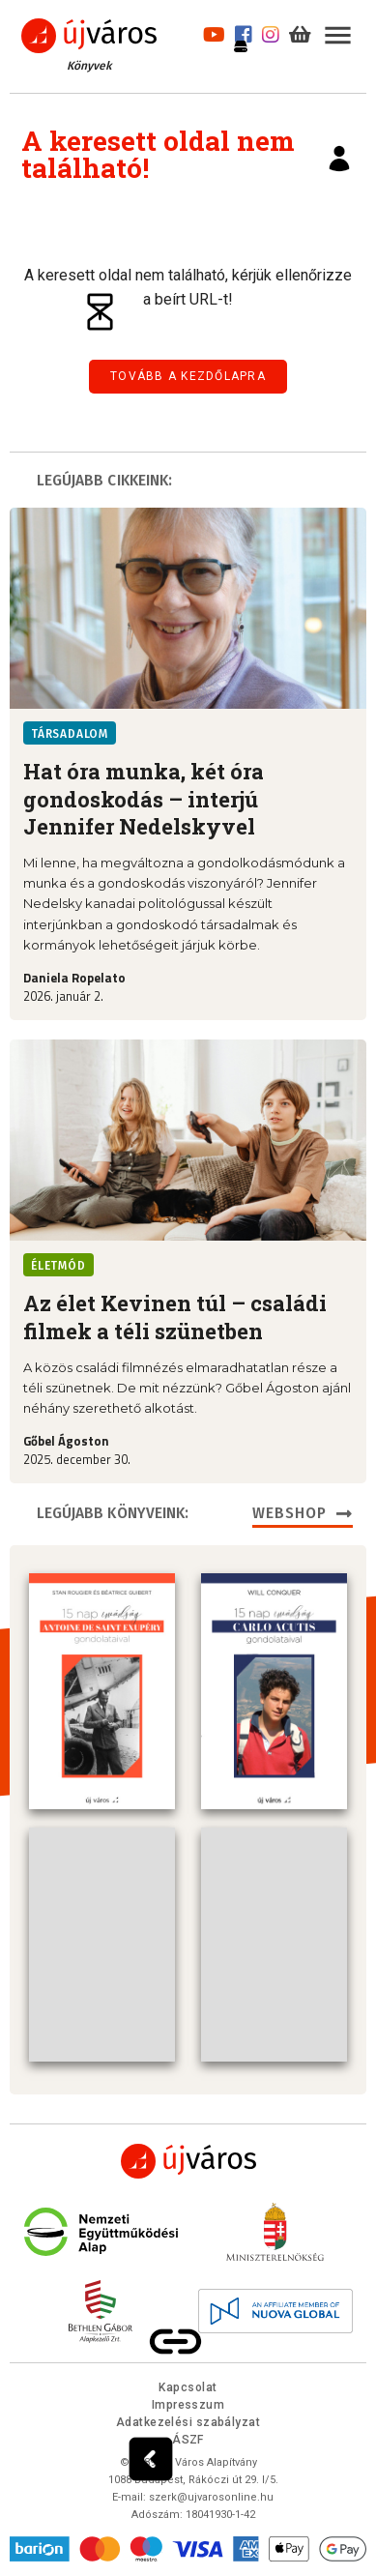 This screenshot has width=376, height=2576. What do you see at coordinates (339, 159) in the screenshot?
I see `view your profile` at bounding box center [339, 159].